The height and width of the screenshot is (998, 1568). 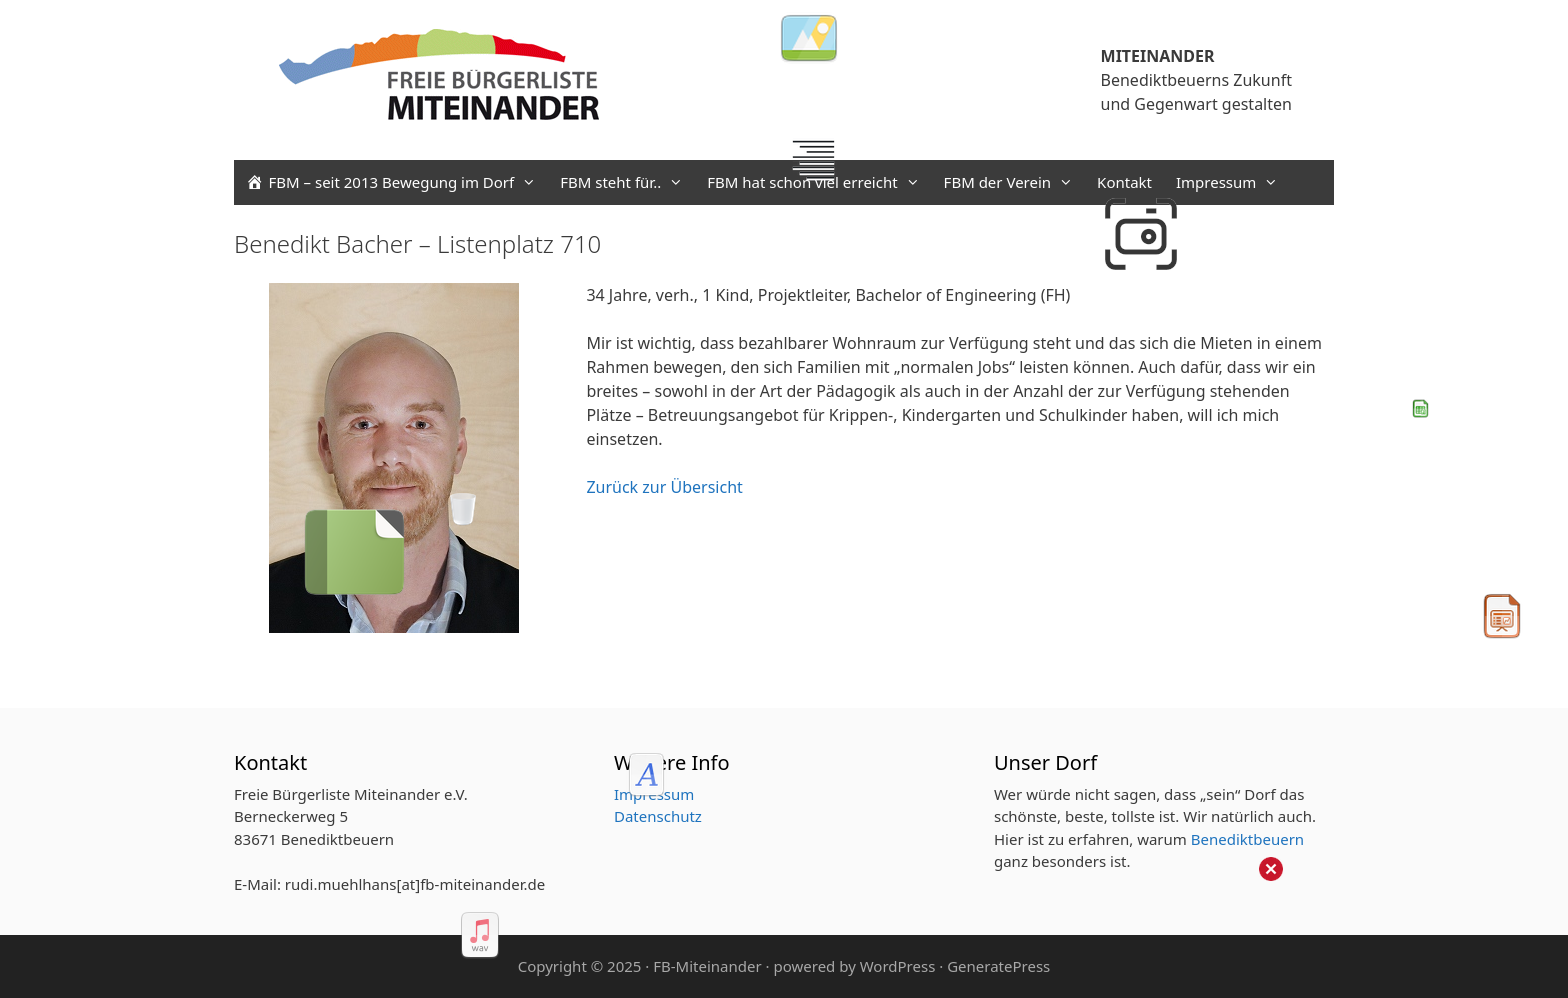 What do you see at coordinates (480, 935) in the screenshot?
I see `an ADPCM audio file format indicator` at bounding box center [480, 935].